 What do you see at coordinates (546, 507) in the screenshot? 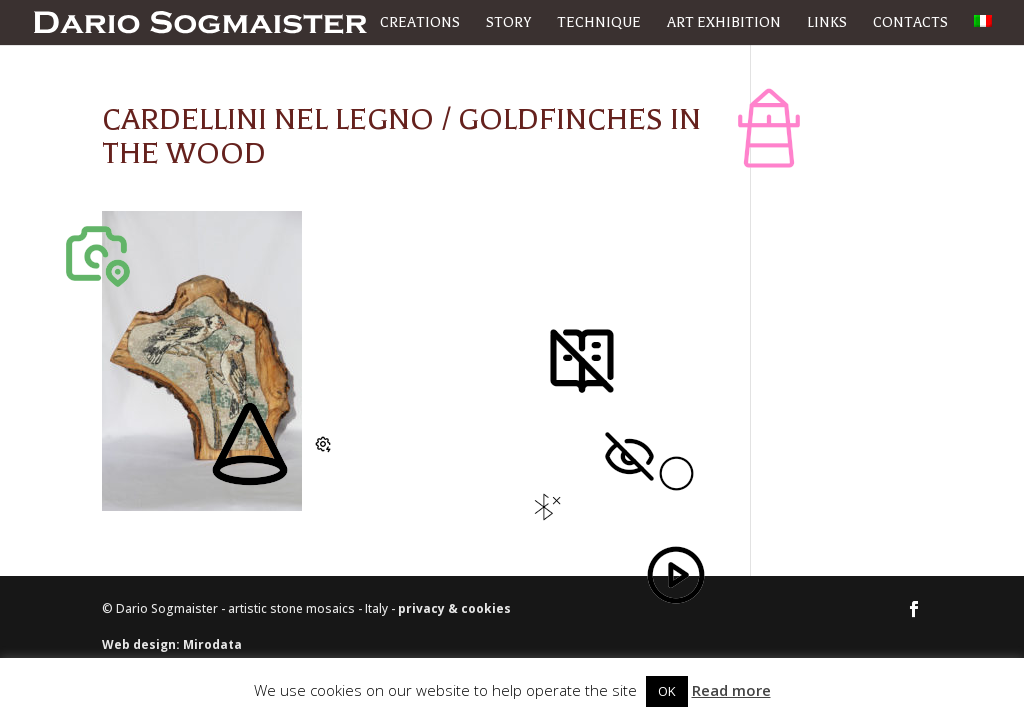
I see `bluetooth connection disabled` at bounding box center [546, 507].